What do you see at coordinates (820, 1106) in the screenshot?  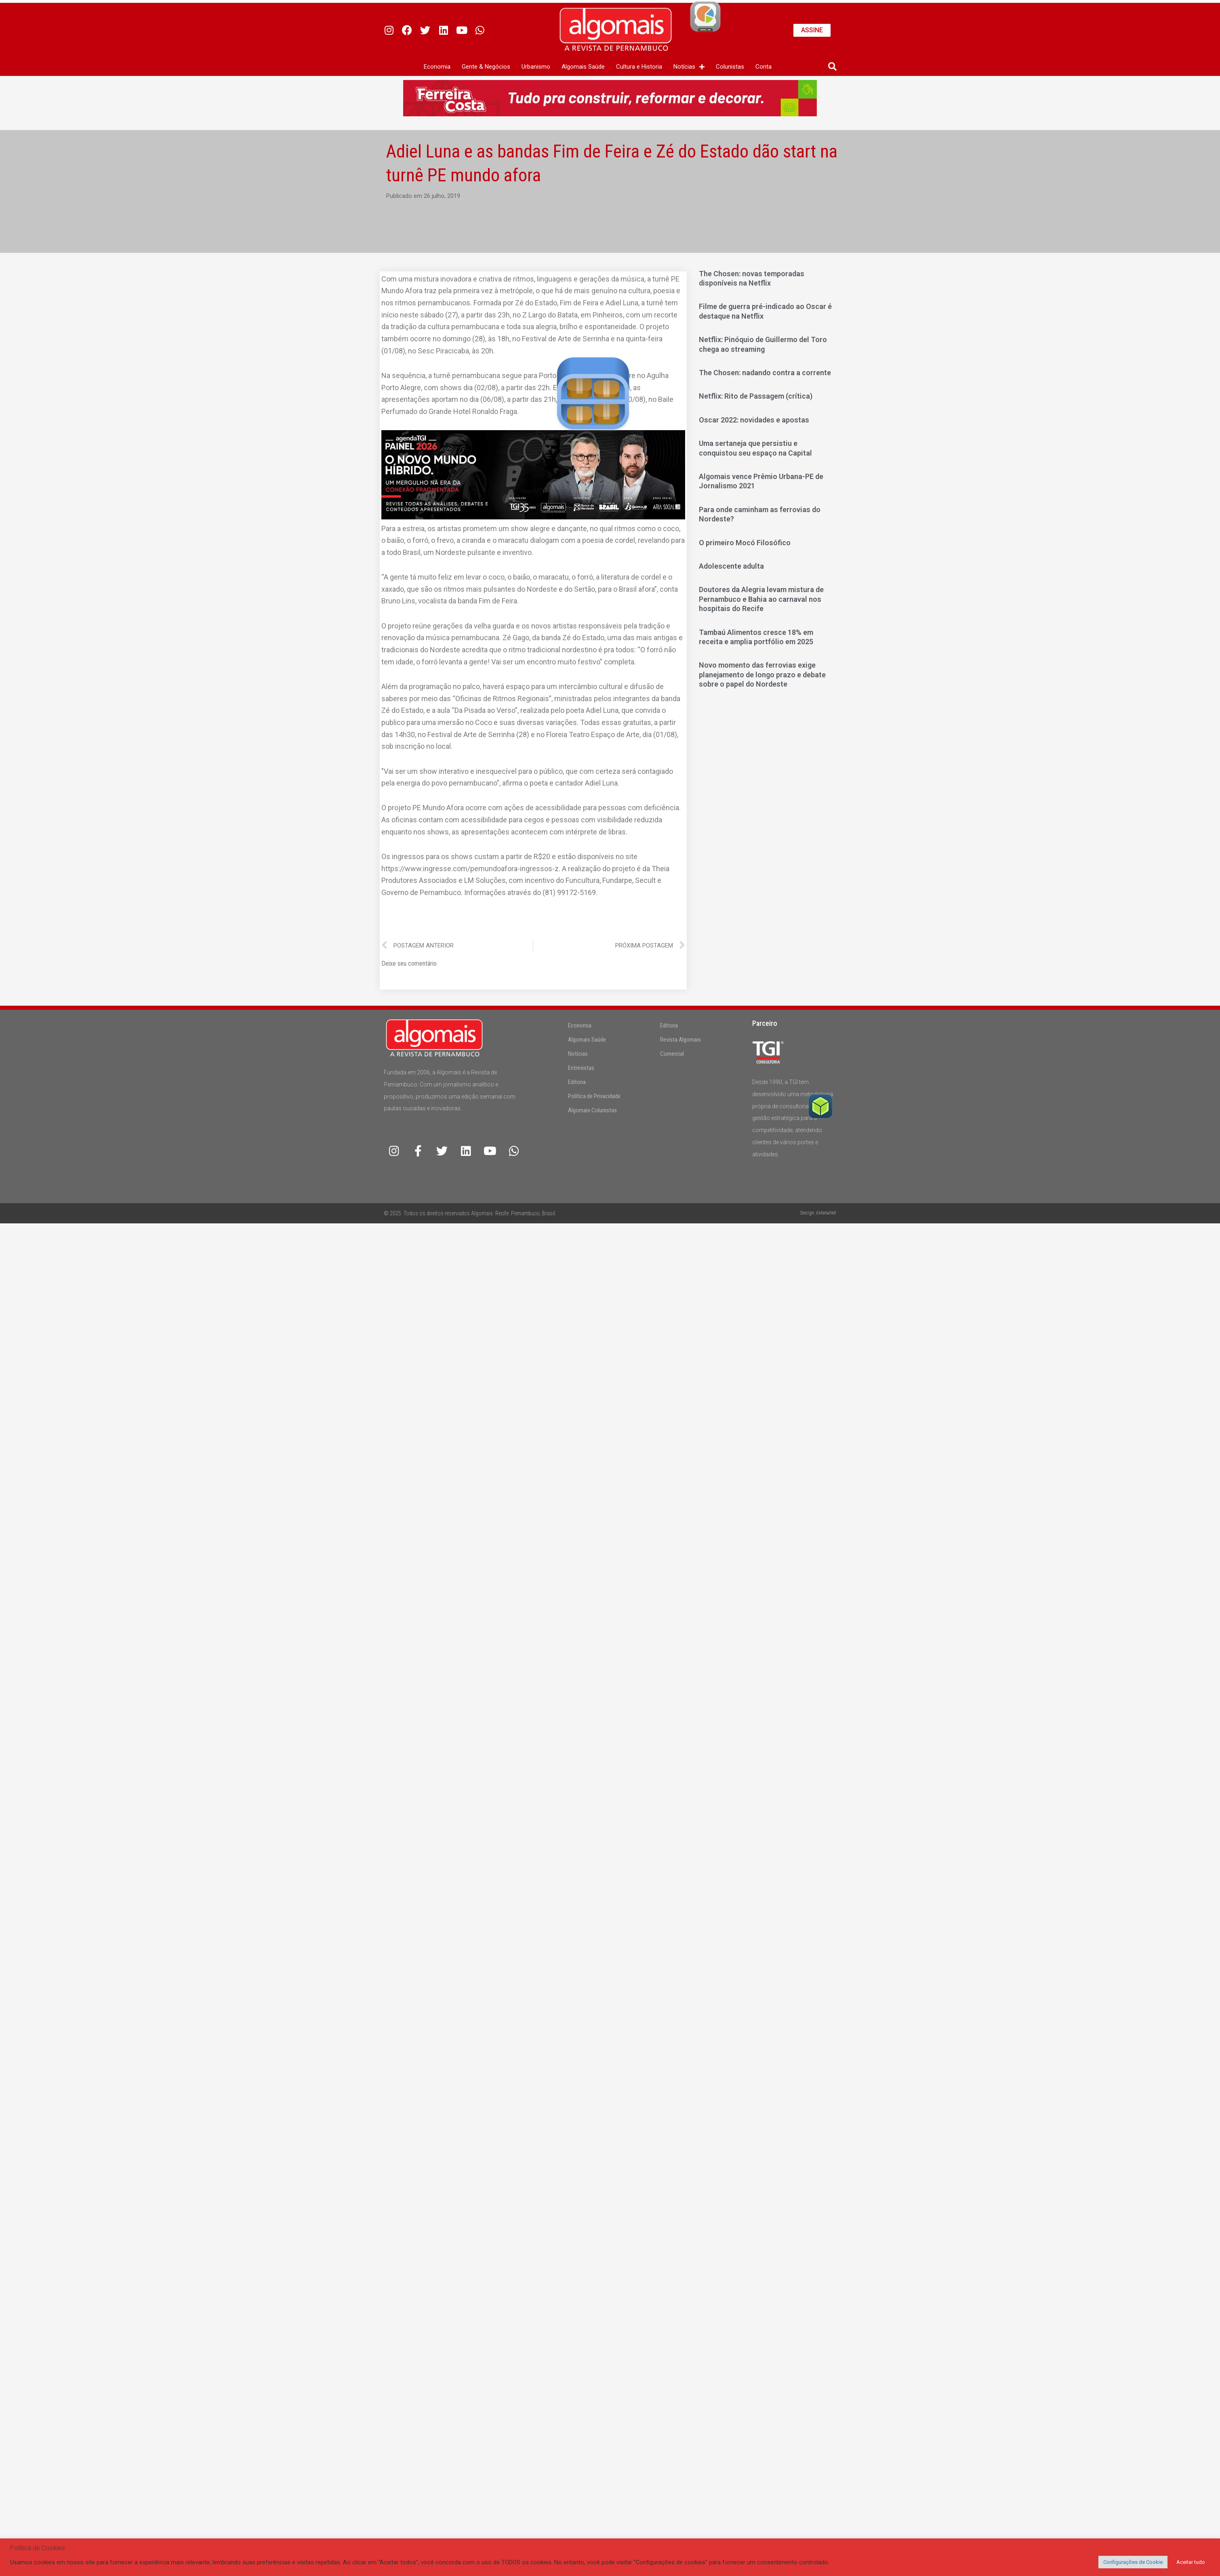 I see `open balenaEtcher to flash OS images to drives` at bounding box center [820, 1106].